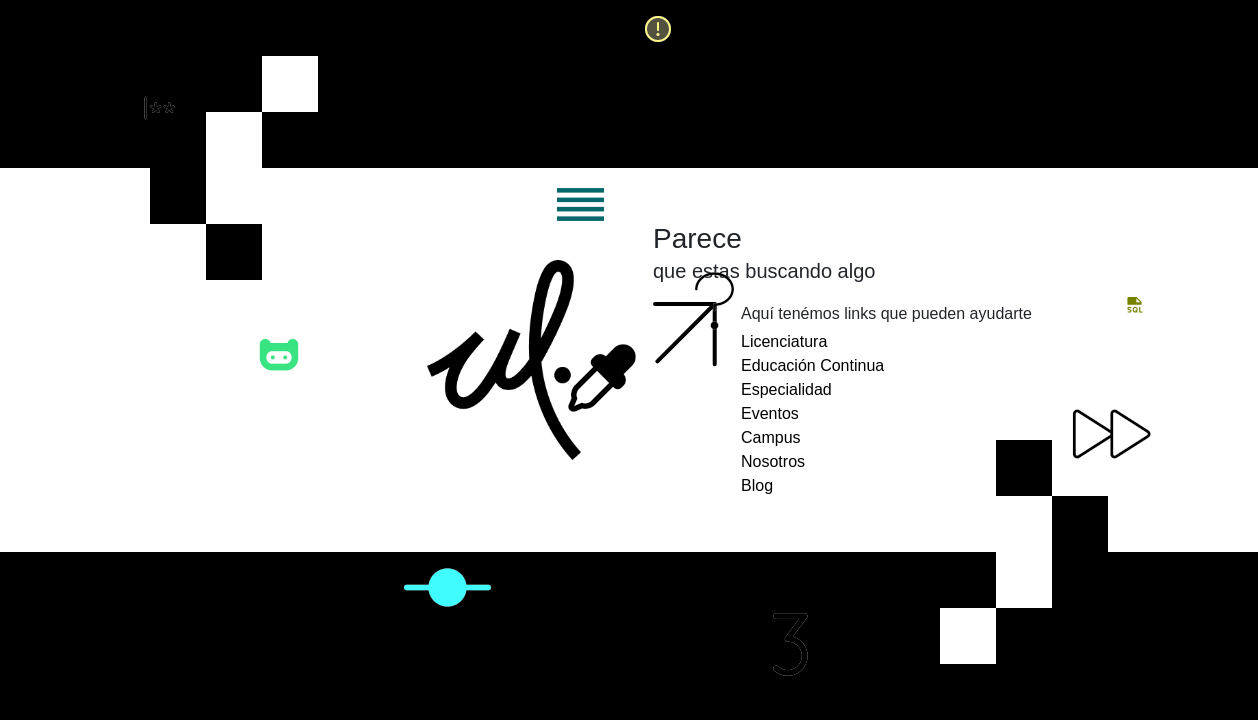 This screenshot has width=1258, height=720. Describe the element at coordinates (790, 644) in the screenshot. I see `indicates step three in a multi-step process` at that location.